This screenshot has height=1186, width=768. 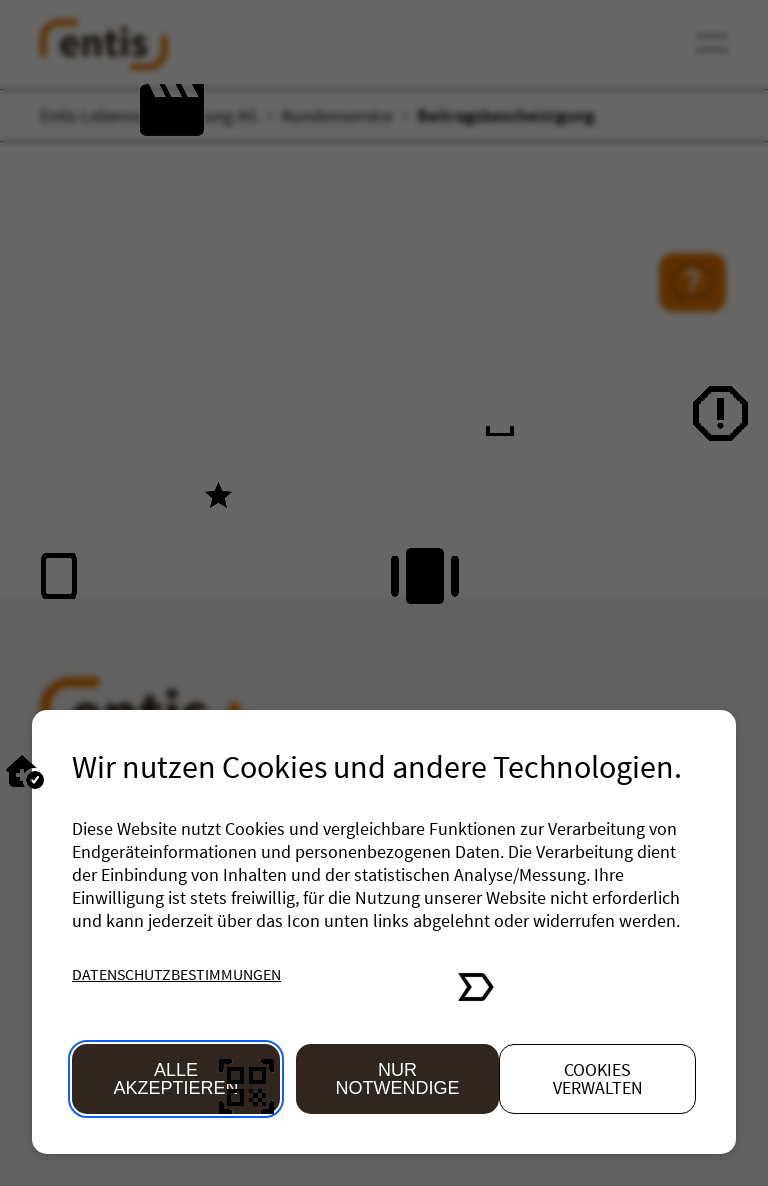 What do you see at coordinates (500, 431) in the screenshot?
I see `insert a space character` at bounding box center [500, 431].